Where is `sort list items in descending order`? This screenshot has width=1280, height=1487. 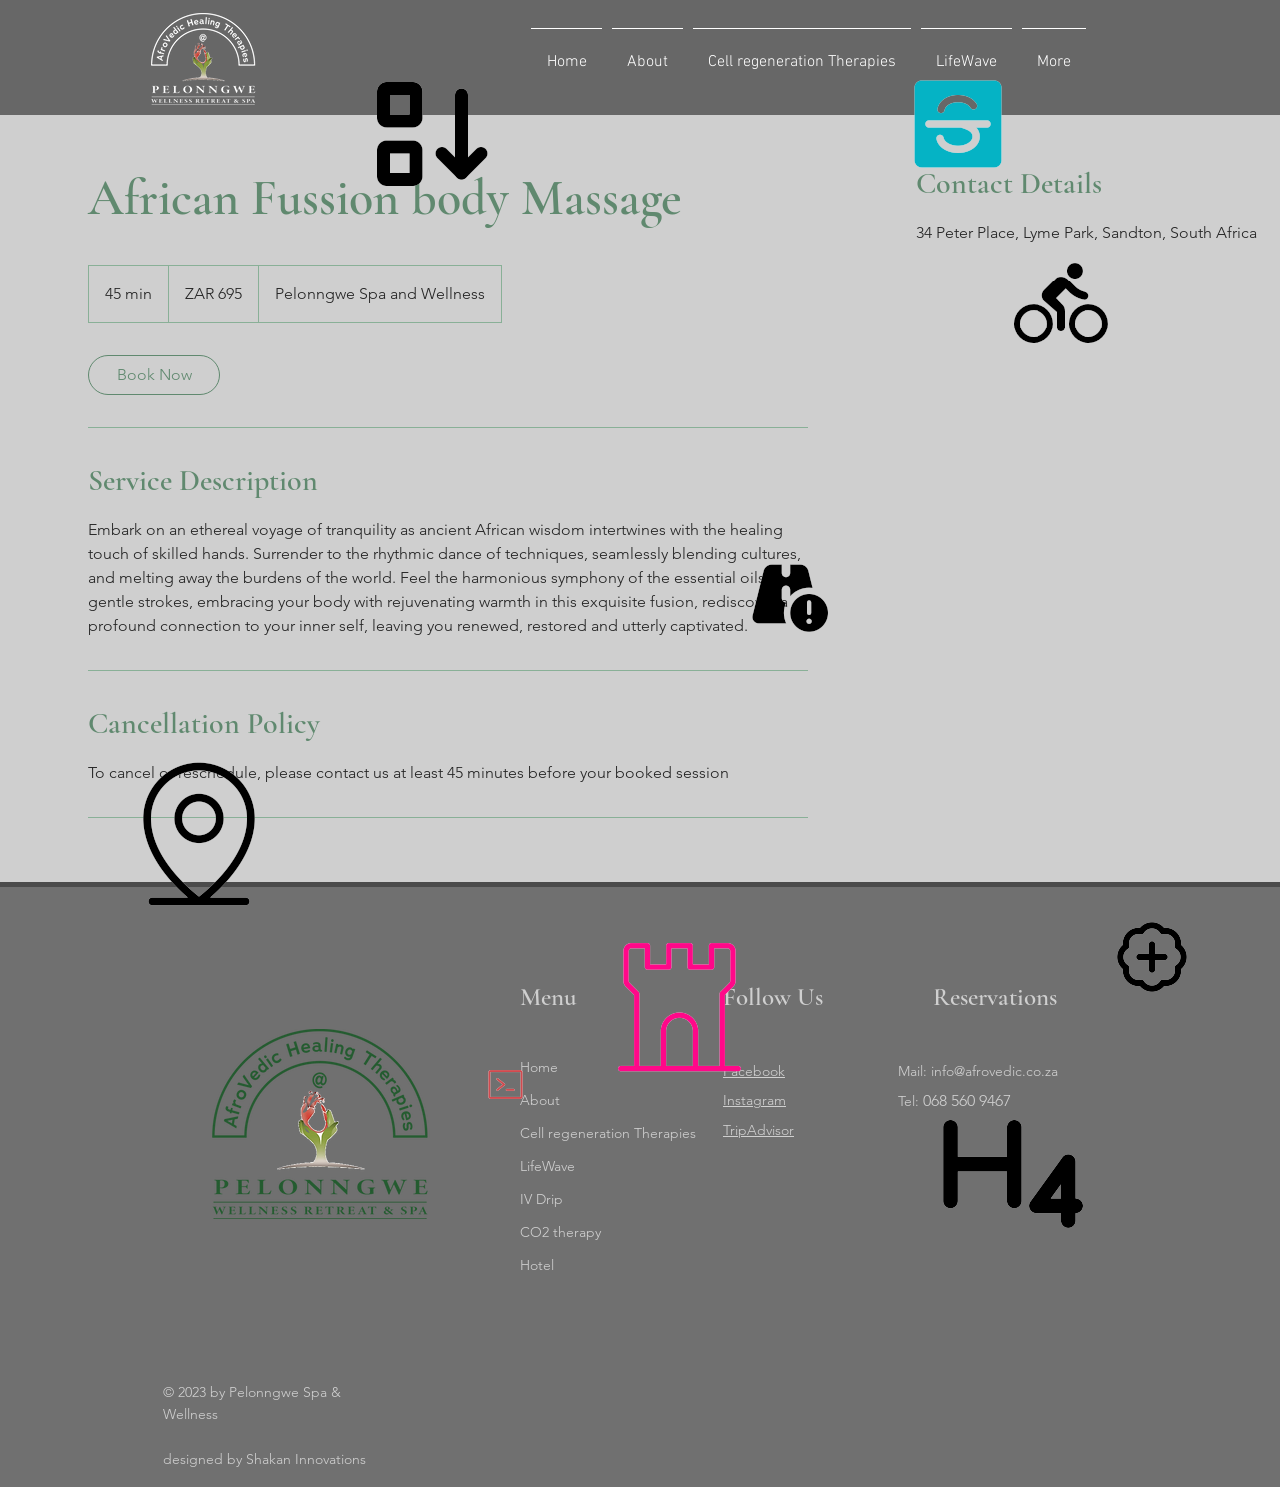
sort list items in descending order is located at coordinates (429, 134).